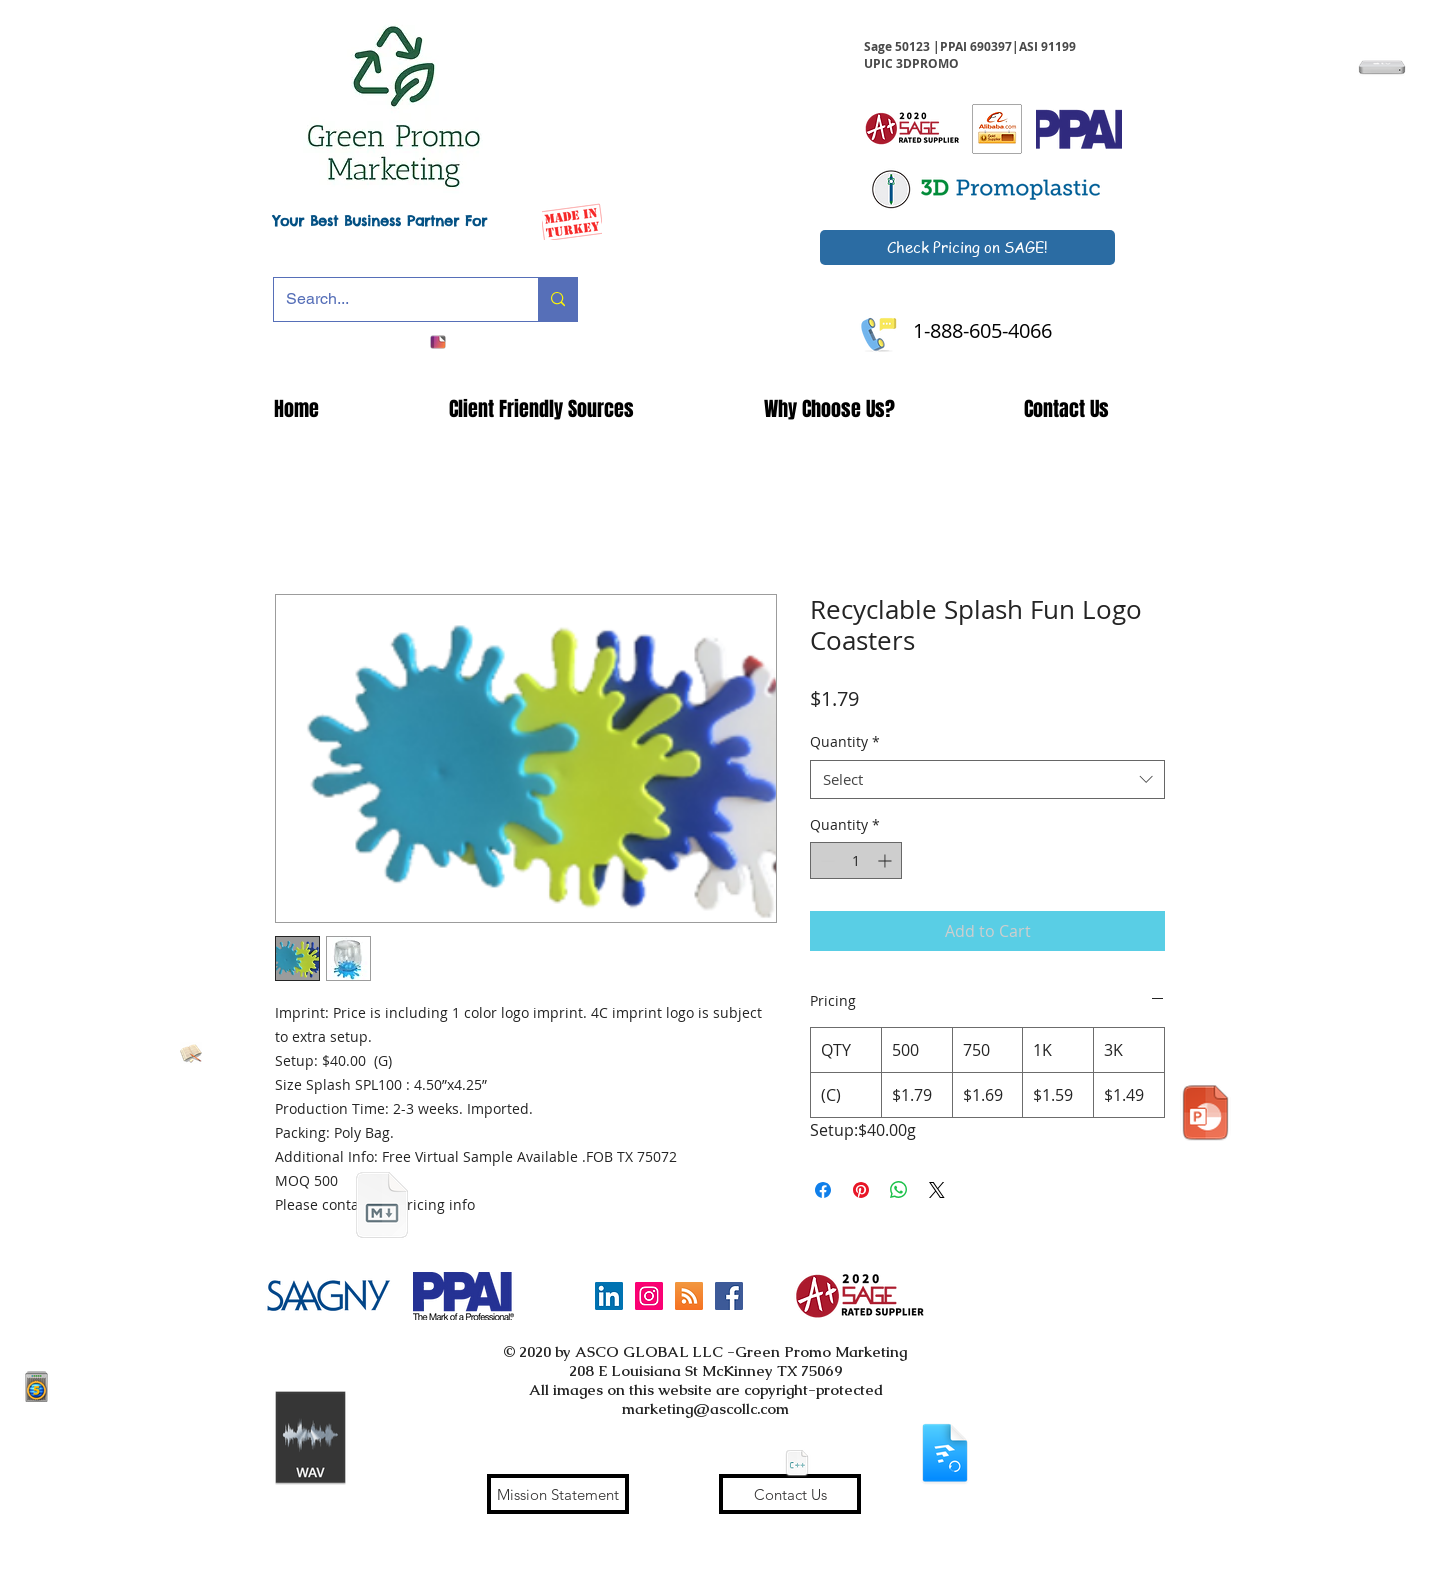  I want to click on customize desktop theme settings, so click(438, 342).